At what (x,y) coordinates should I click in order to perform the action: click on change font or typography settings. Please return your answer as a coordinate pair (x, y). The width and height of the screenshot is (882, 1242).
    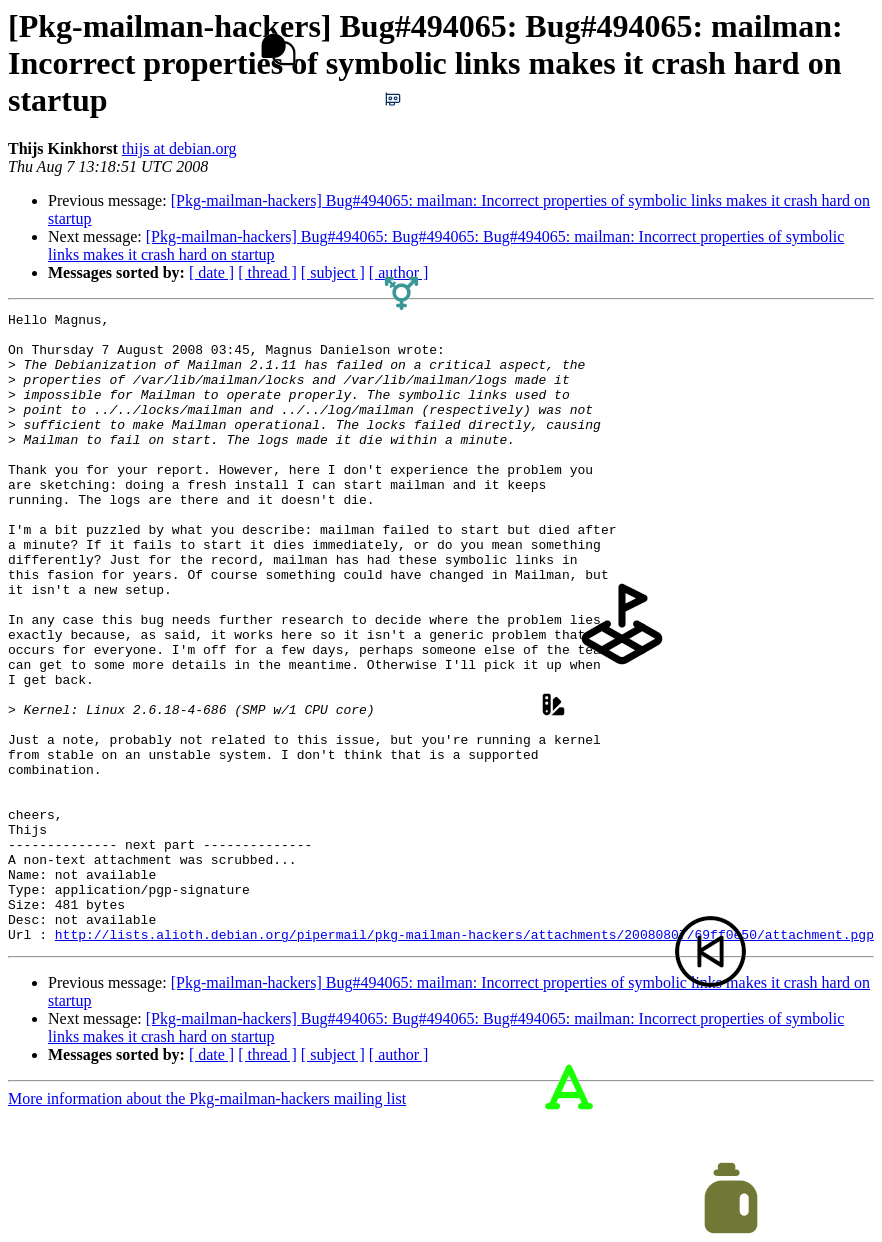
    Looking at the image, I should click on (569, 1087).